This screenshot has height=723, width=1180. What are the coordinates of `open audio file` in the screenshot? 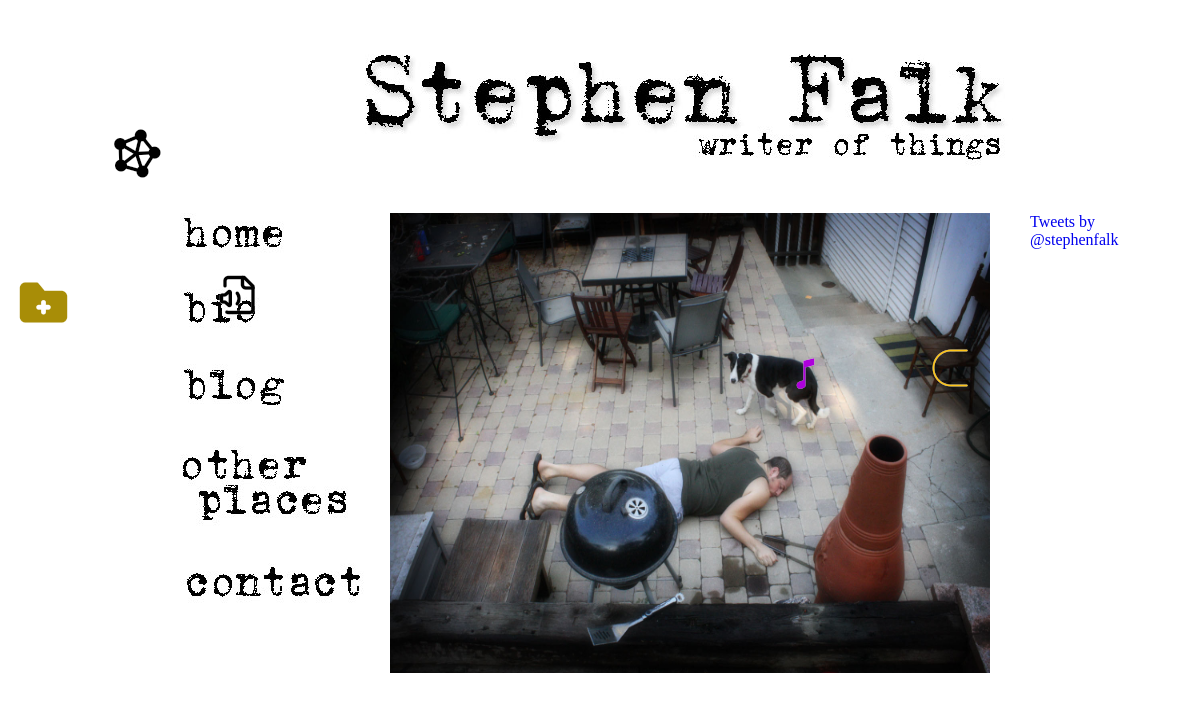 It's located at (239, 295).